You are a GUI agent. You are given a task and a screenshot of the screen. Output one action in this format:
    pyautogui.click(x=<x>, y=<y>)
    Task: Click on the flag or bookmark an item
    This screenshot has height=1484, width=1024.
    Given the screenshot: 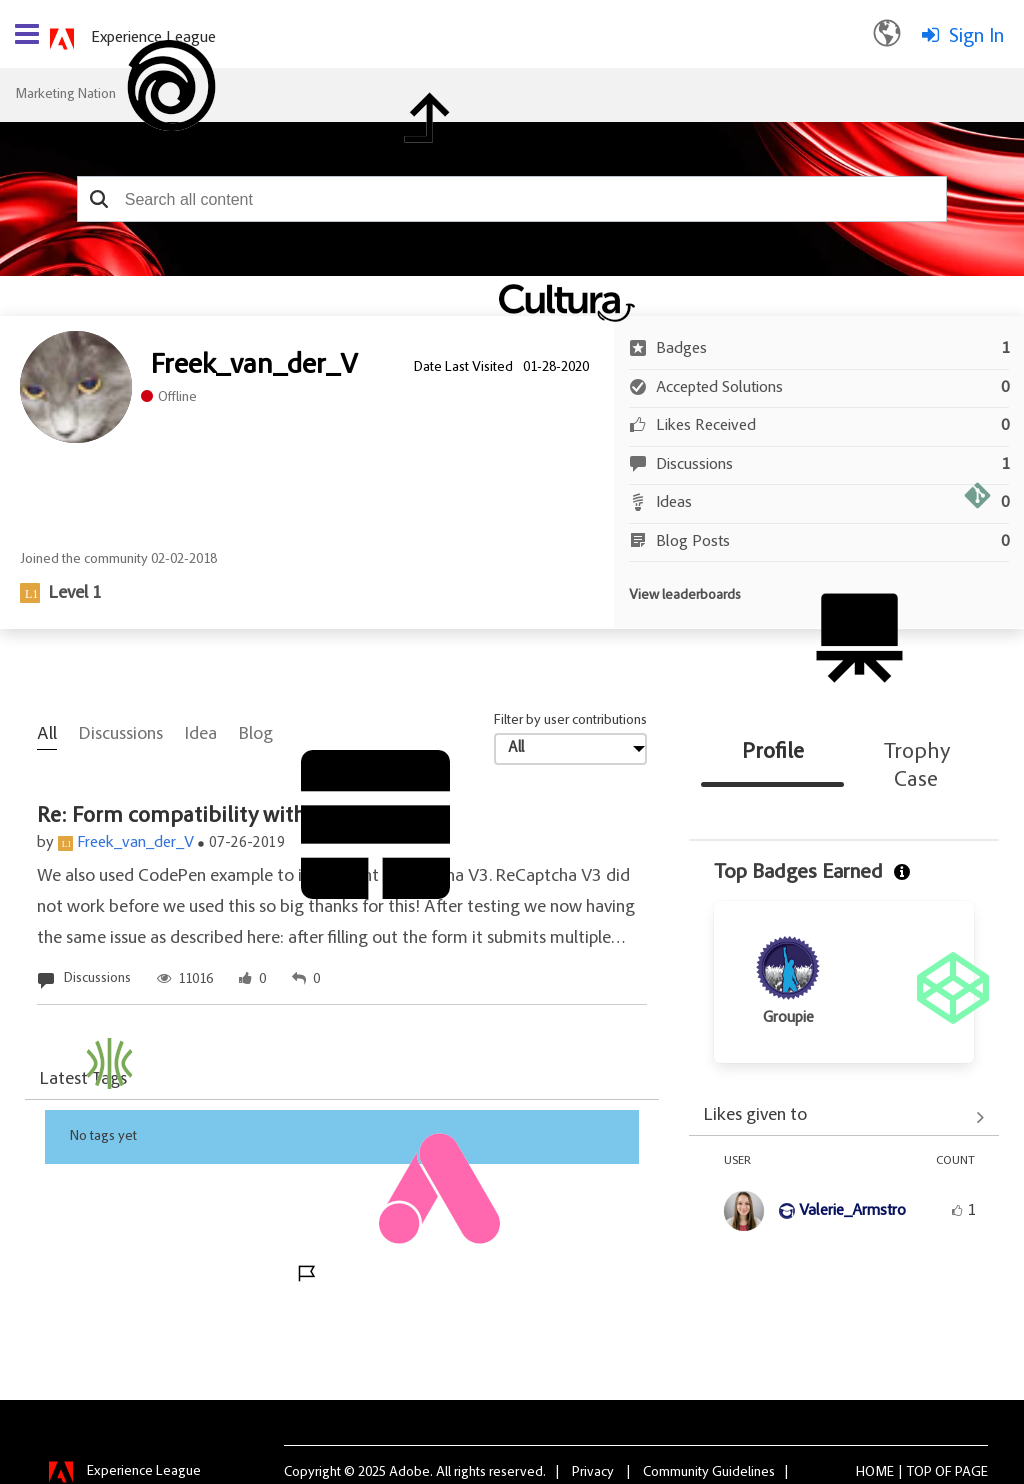 What is the action you would take?
    pyautogui.click(x=307, y=1273)
    